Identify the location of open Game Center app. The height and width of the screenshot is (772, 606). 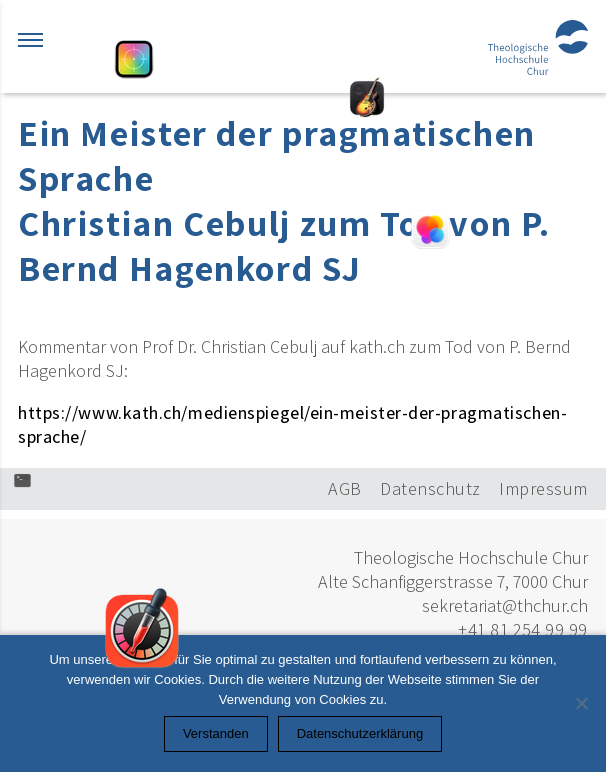
(430, 229).